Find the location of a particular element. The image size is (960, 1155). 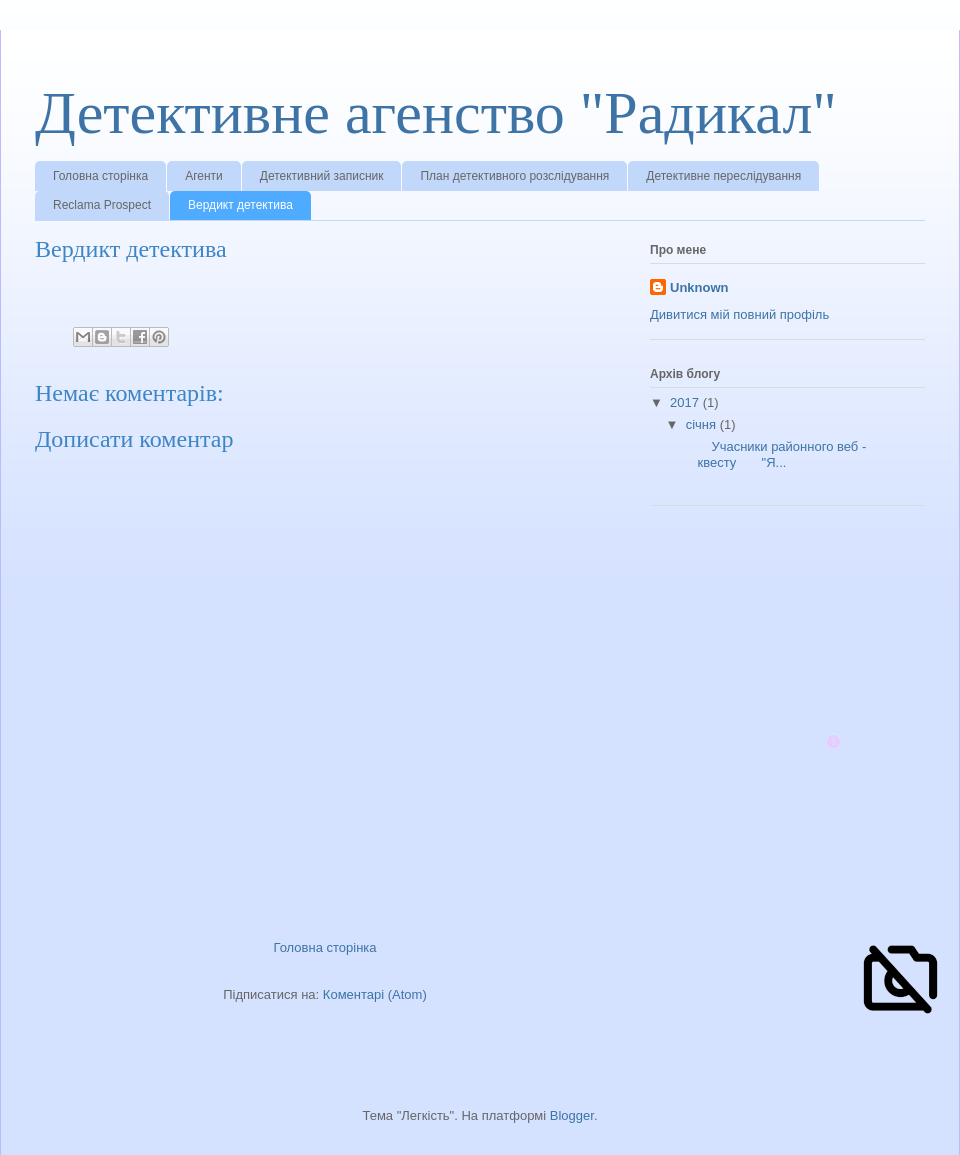

camera access is disabled is located at coordinates (900, 979).